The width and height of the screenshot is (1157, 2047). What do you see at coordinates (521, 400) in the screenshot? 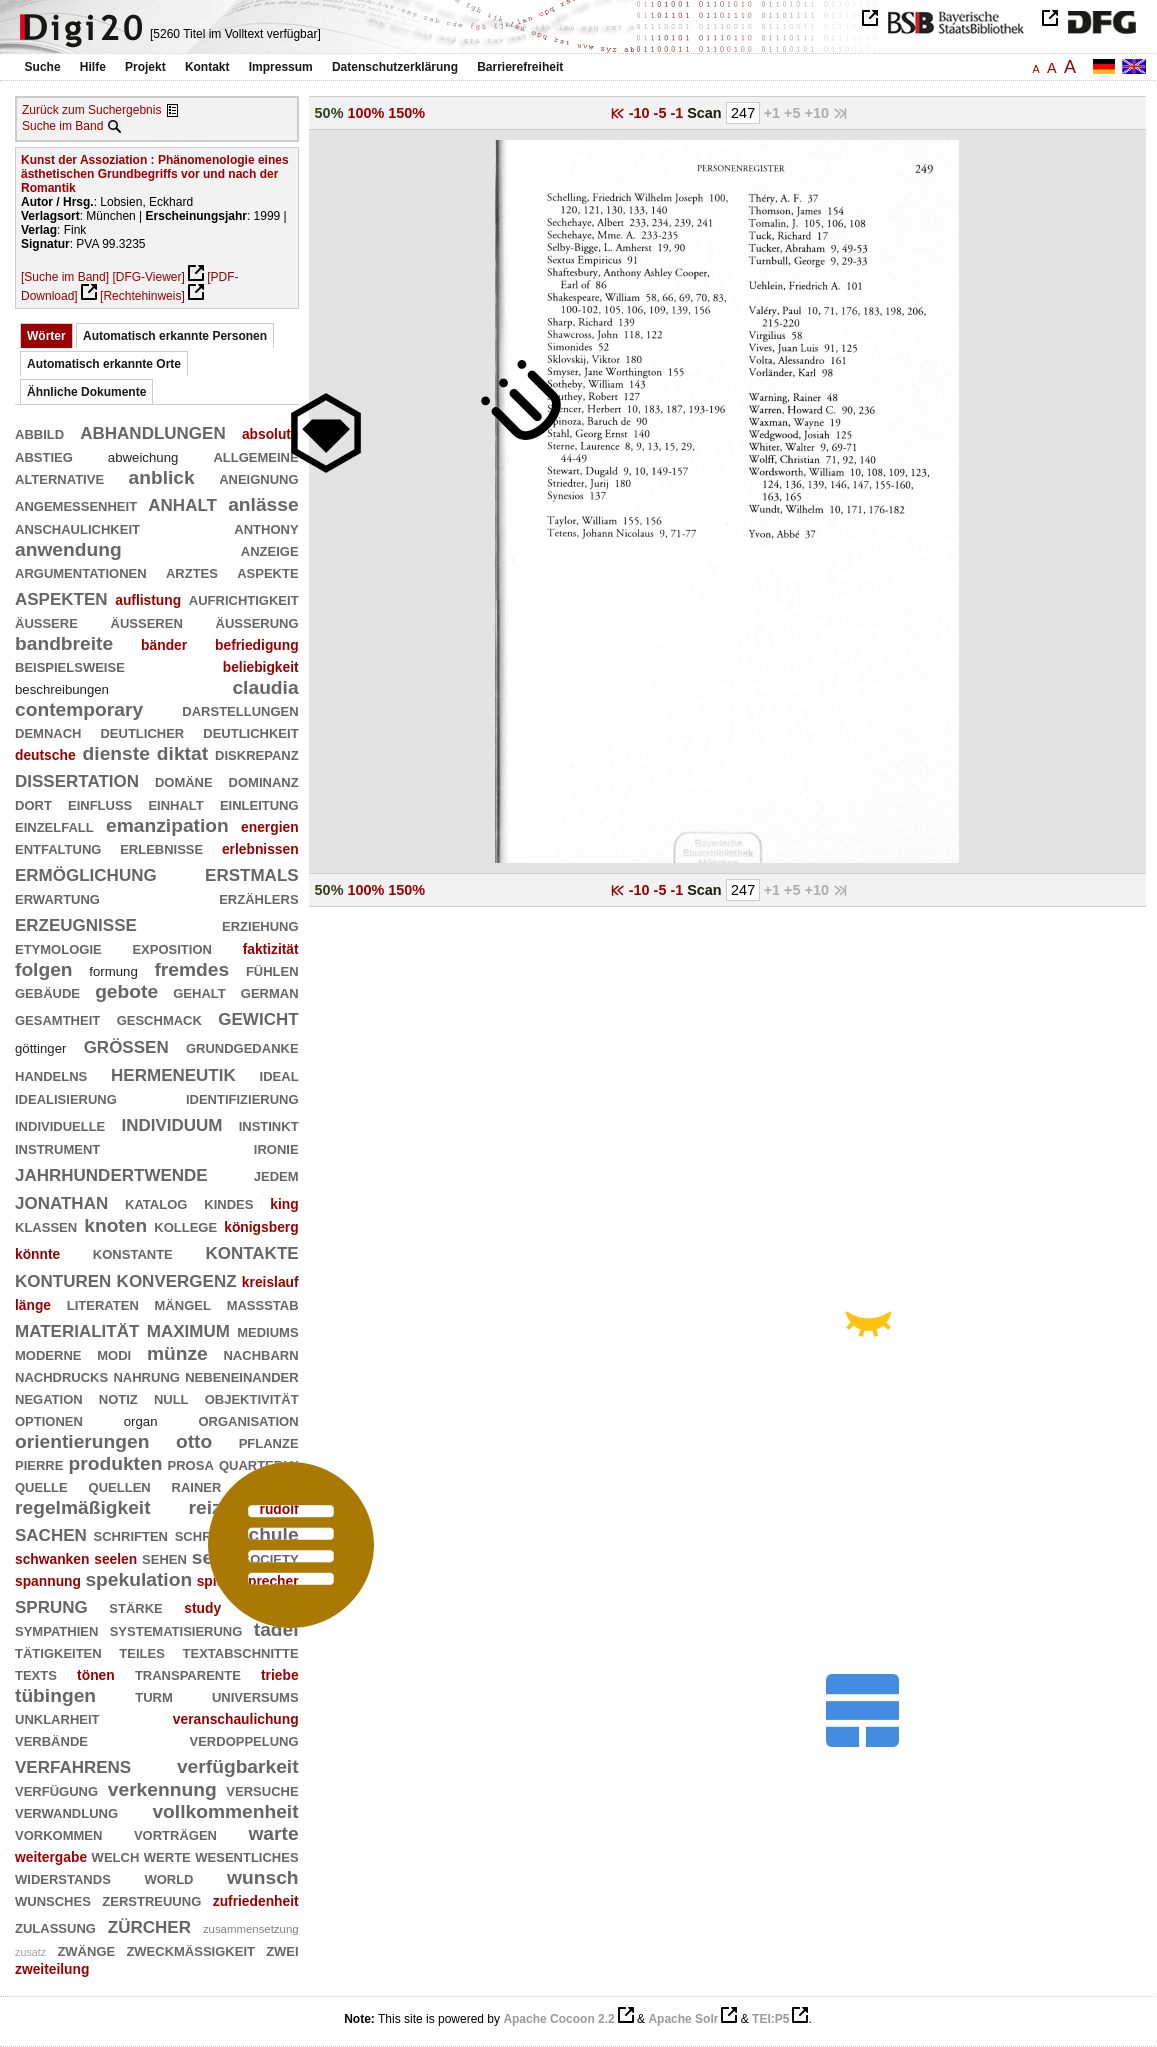
I see `i3 window manager logo` at bounding box center [521, 400].